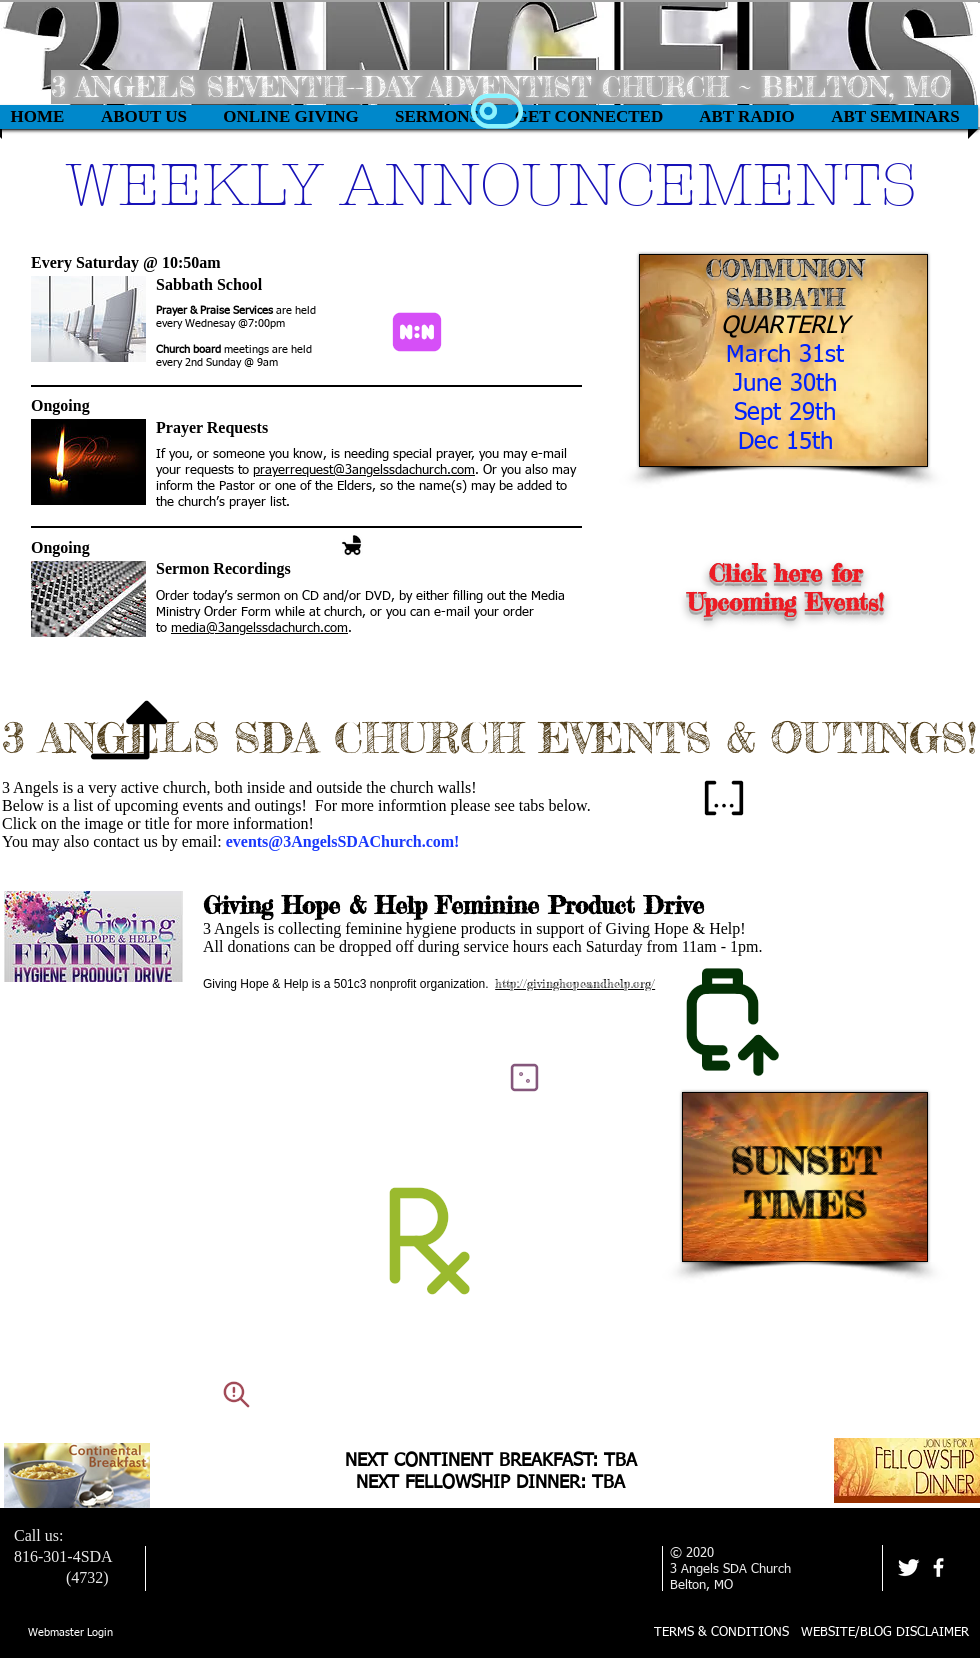 The width and height of the screenshot is (980, 1658). What do you see at coordinates (417, 332) in the screenshot?
I see `indicates a many-to-many database relationship` at bounding box center [417, 332].